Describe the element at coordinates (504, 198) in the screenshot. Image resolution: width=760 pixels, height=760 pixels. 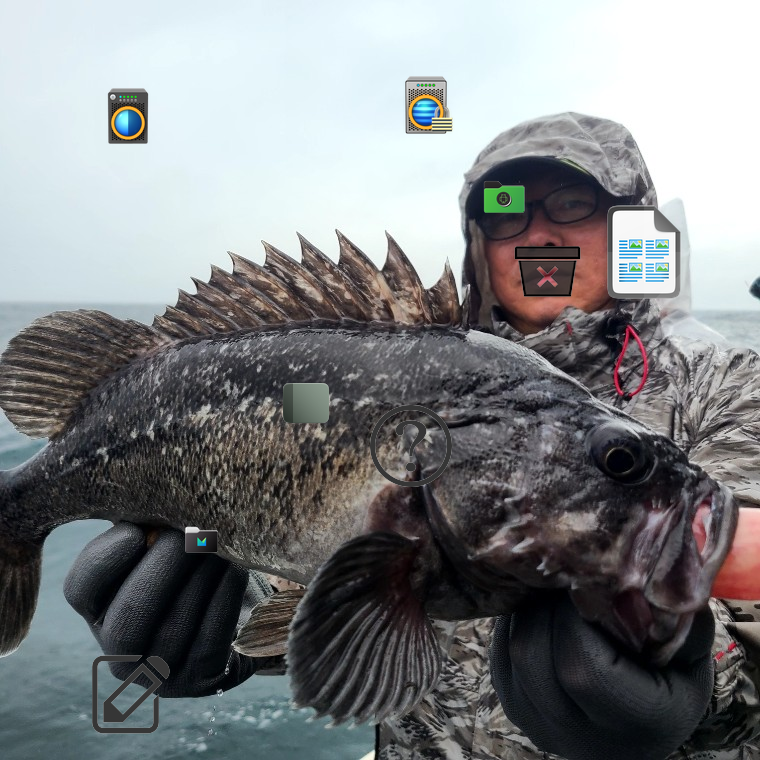
I see `open android oreo system files folder` at that location.